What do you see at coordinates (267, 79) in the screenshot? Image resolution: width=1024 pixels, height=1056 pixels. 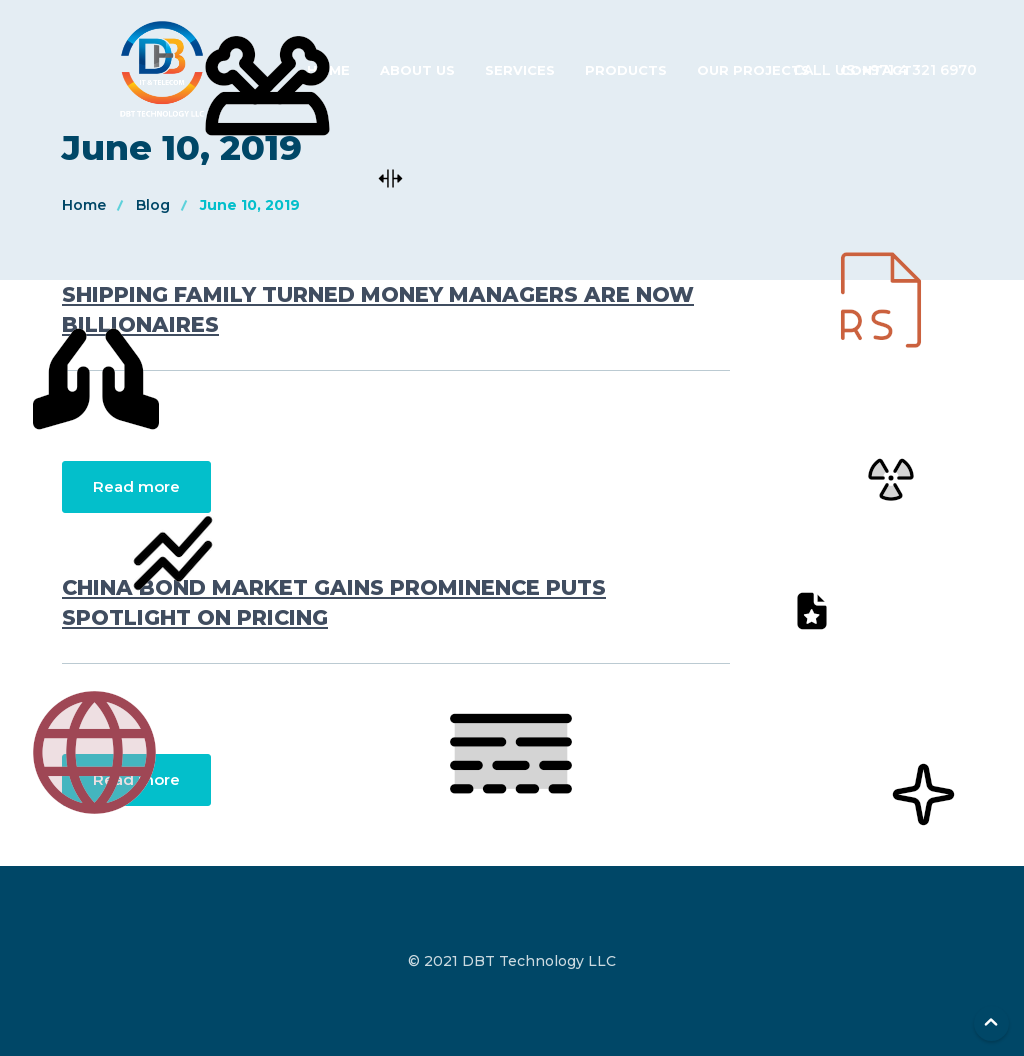 I see `access pet feeding schedule` at bounding box center [267, 79].